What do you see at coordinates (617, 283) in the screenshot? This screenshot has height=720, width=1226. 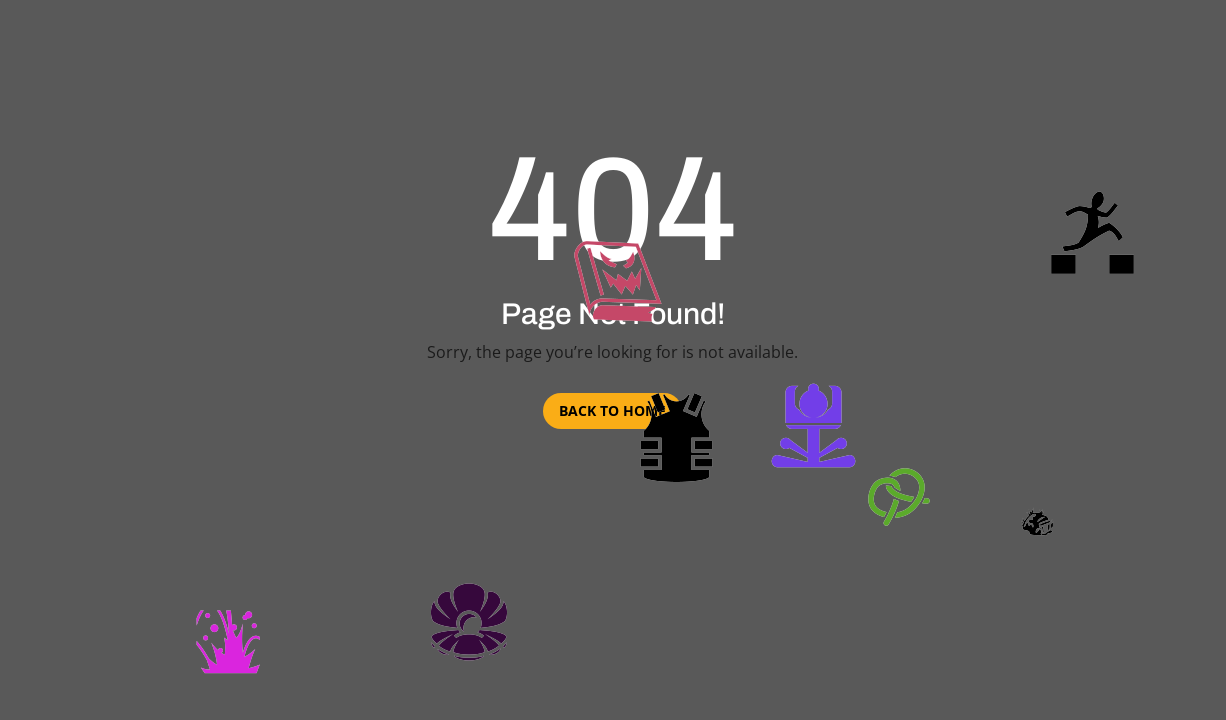 I see `open the grimoire or spellbook` at bounding box center [617, 283].